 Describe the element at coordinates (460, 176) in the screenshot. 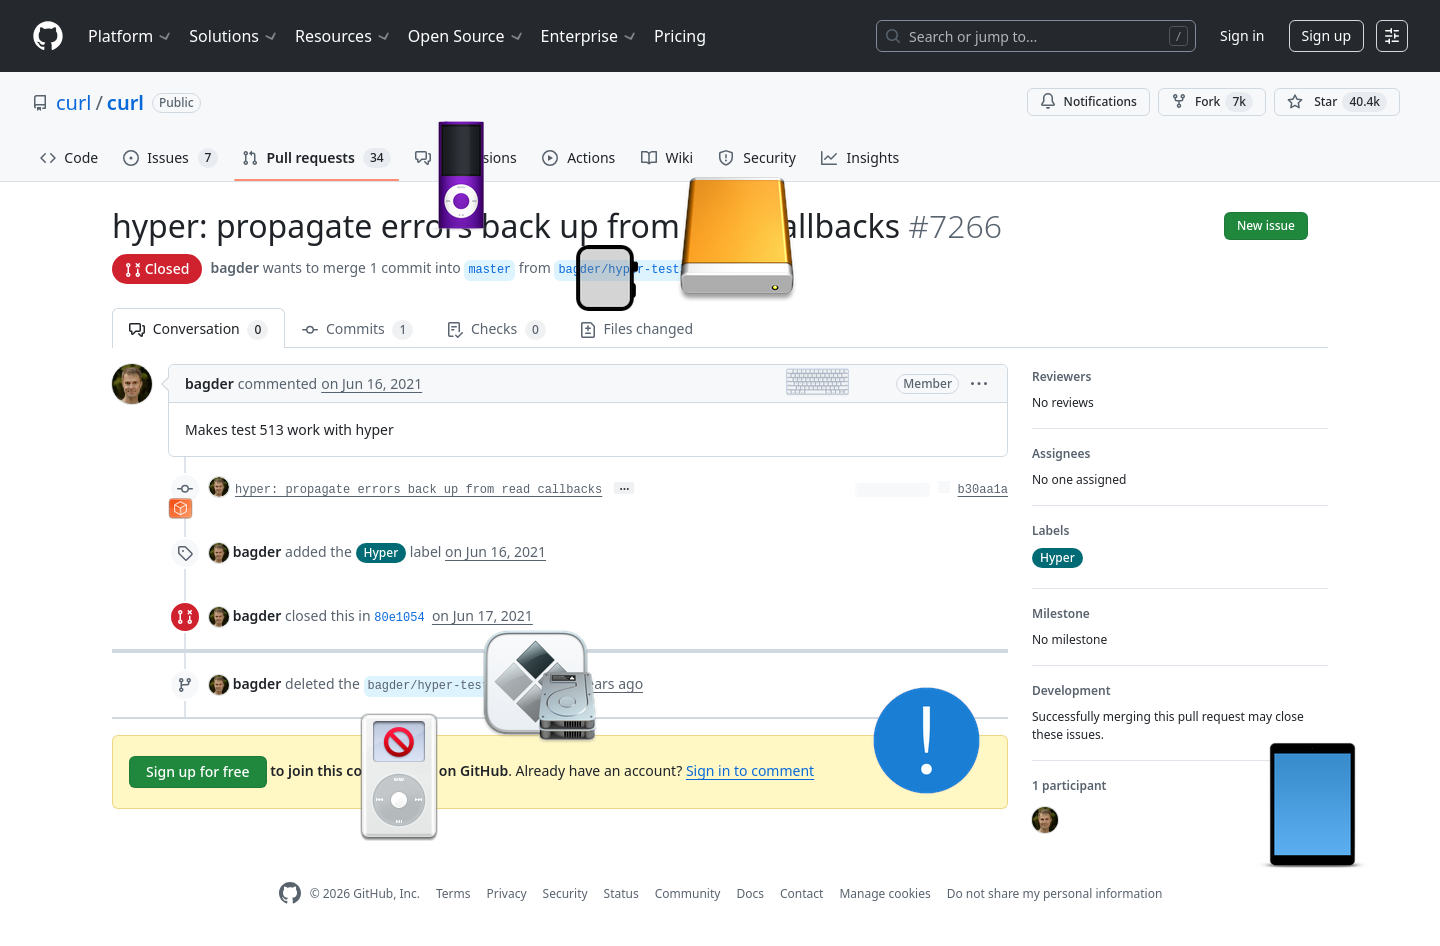

I see `iPod nano device in purple` at that location.